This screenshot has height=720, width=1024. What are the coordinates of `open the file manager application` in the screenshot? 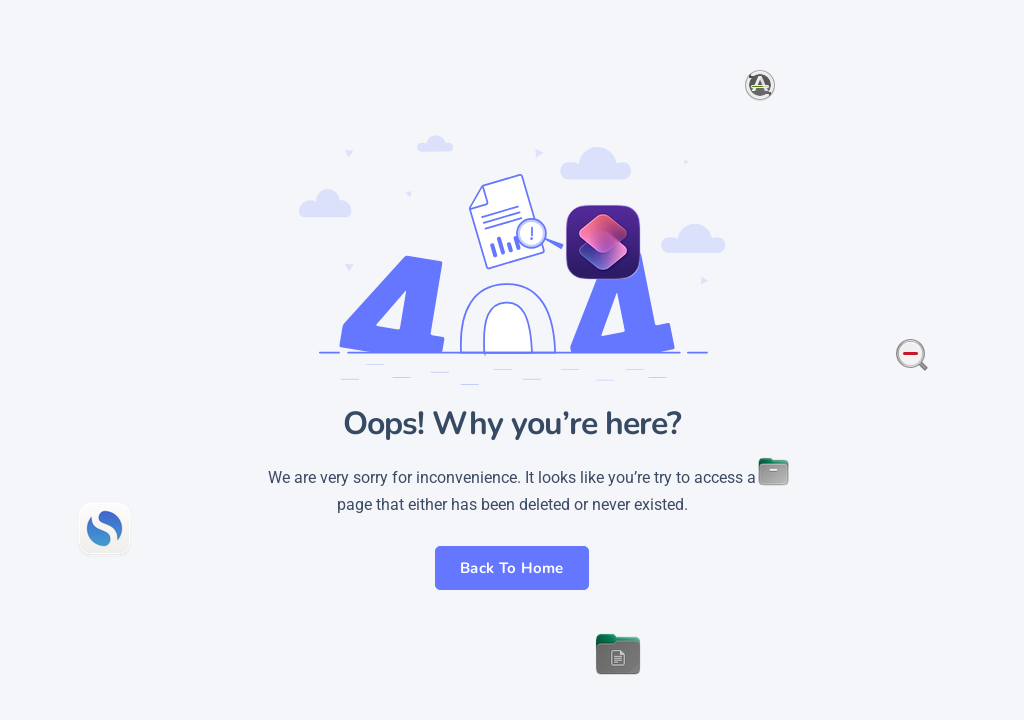 It's located at (773, 471).